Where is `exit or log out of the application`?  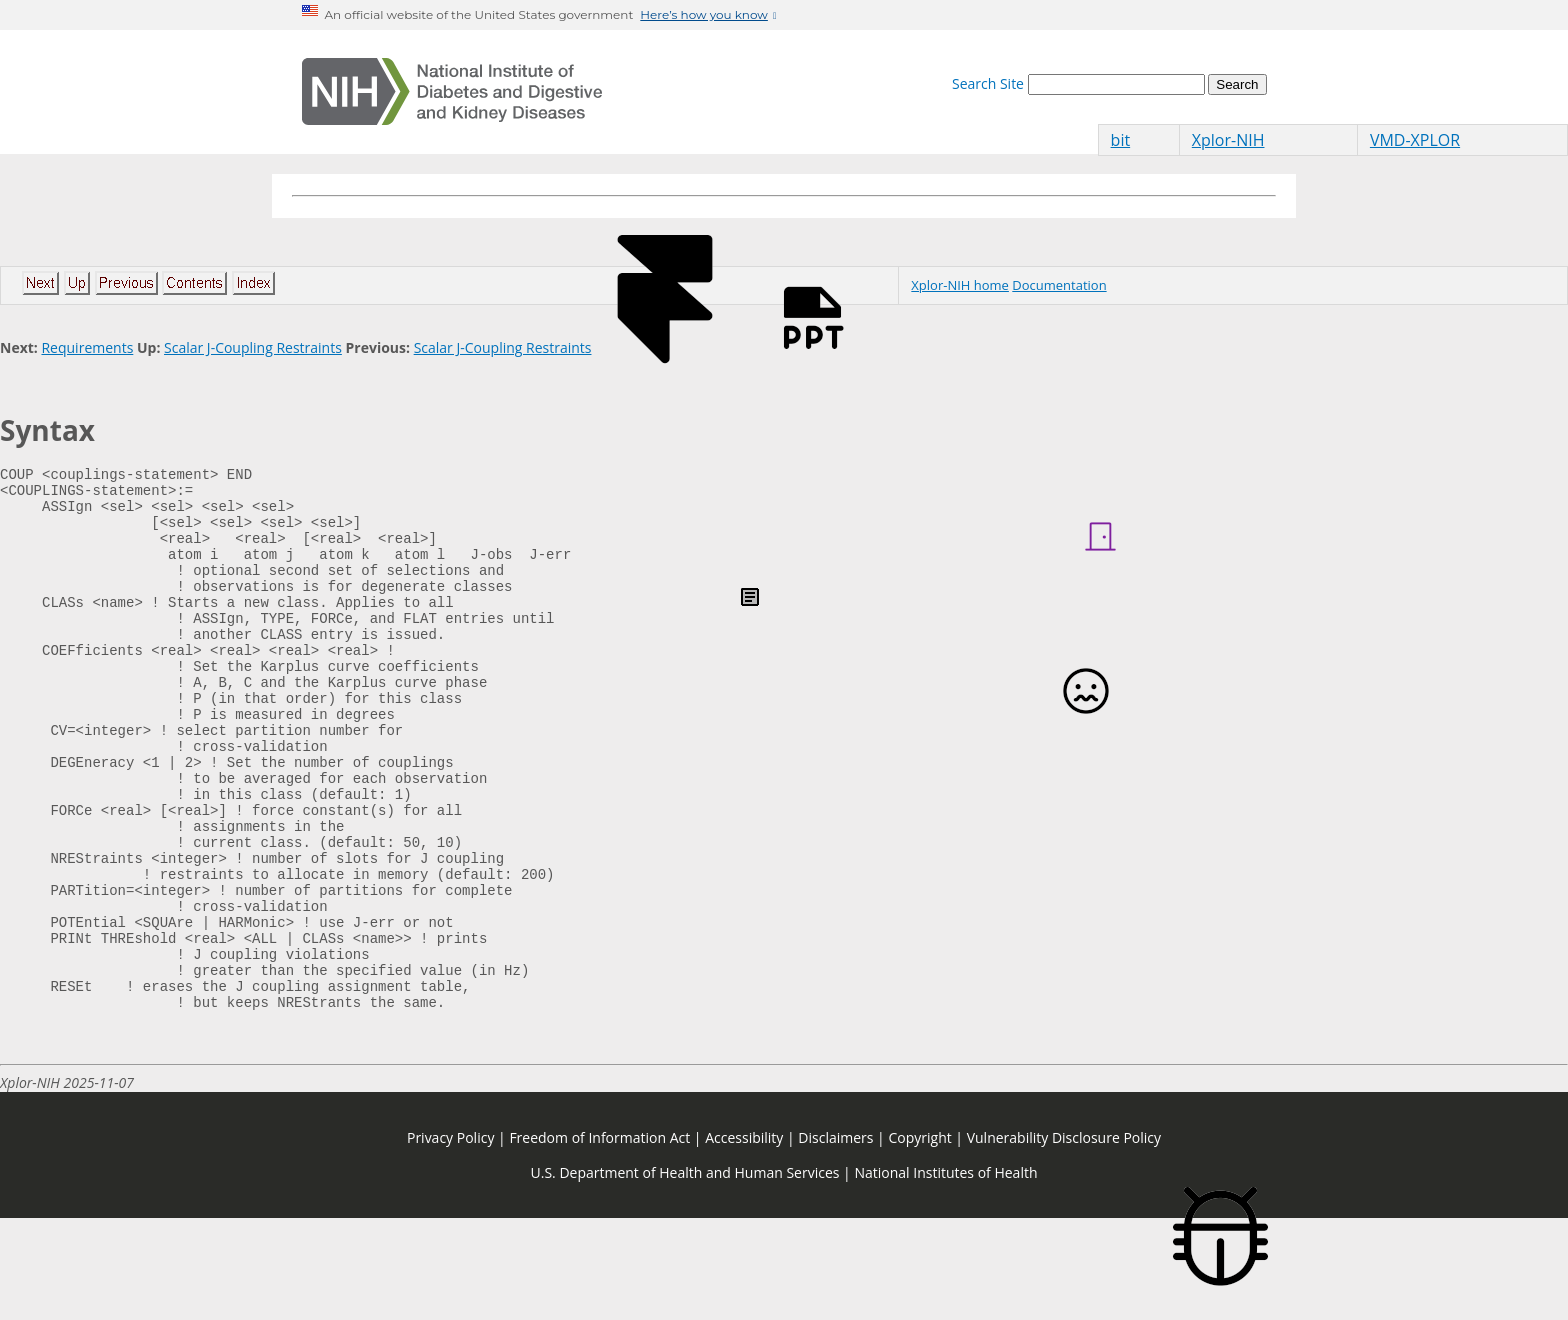
exit or log out of the application is located at coordinates (1100, 536).